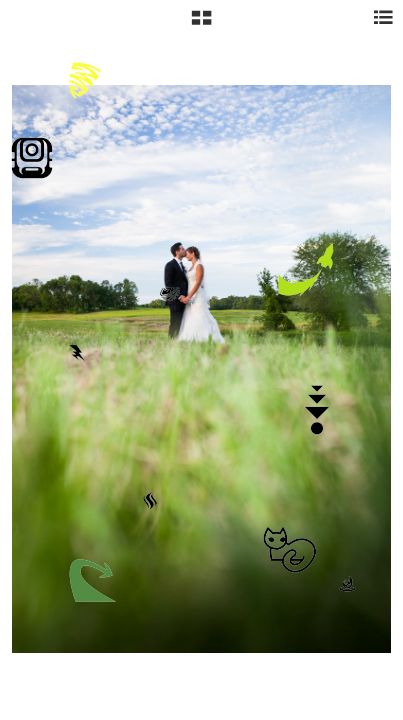 This screenshot has height=720, width=403. Describe the element at coordinates (289, 548) in the screenshot. I see `decorative cat icon for pet-related content` at that location.